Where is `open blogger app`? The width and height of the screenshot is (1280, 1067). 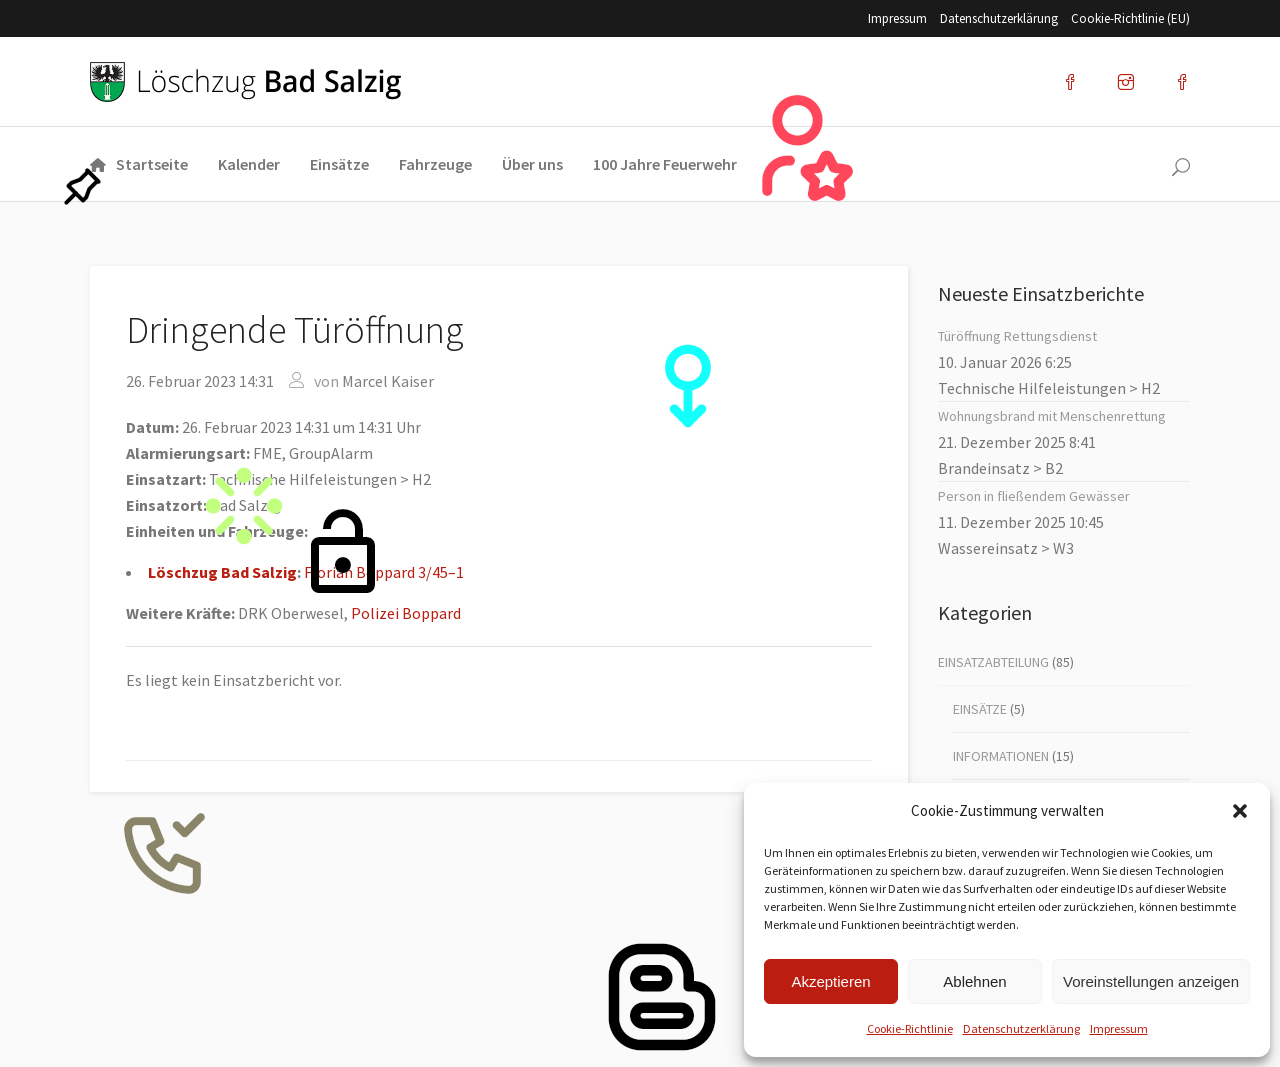
open blogger app is located at coordinates (662, 997).